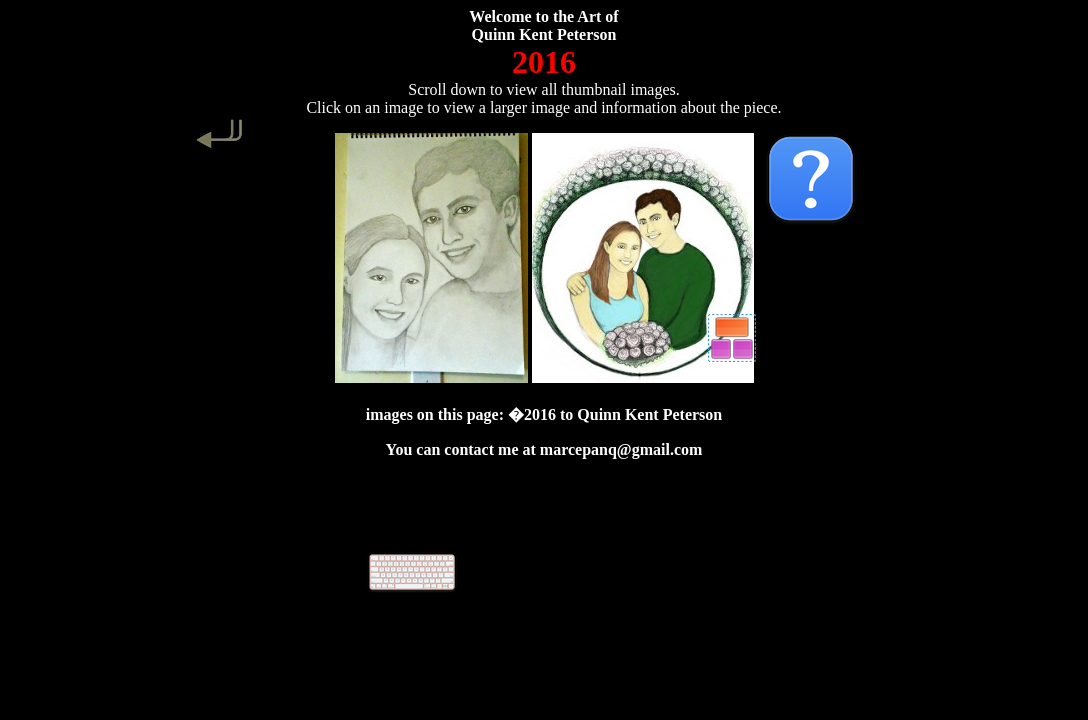 The height and width of the screenshot is (720, 1088). What do you see at coordinates (811, 180) in the screenshot?
I see `access help and support documentation` at bounding box center [811, 180].